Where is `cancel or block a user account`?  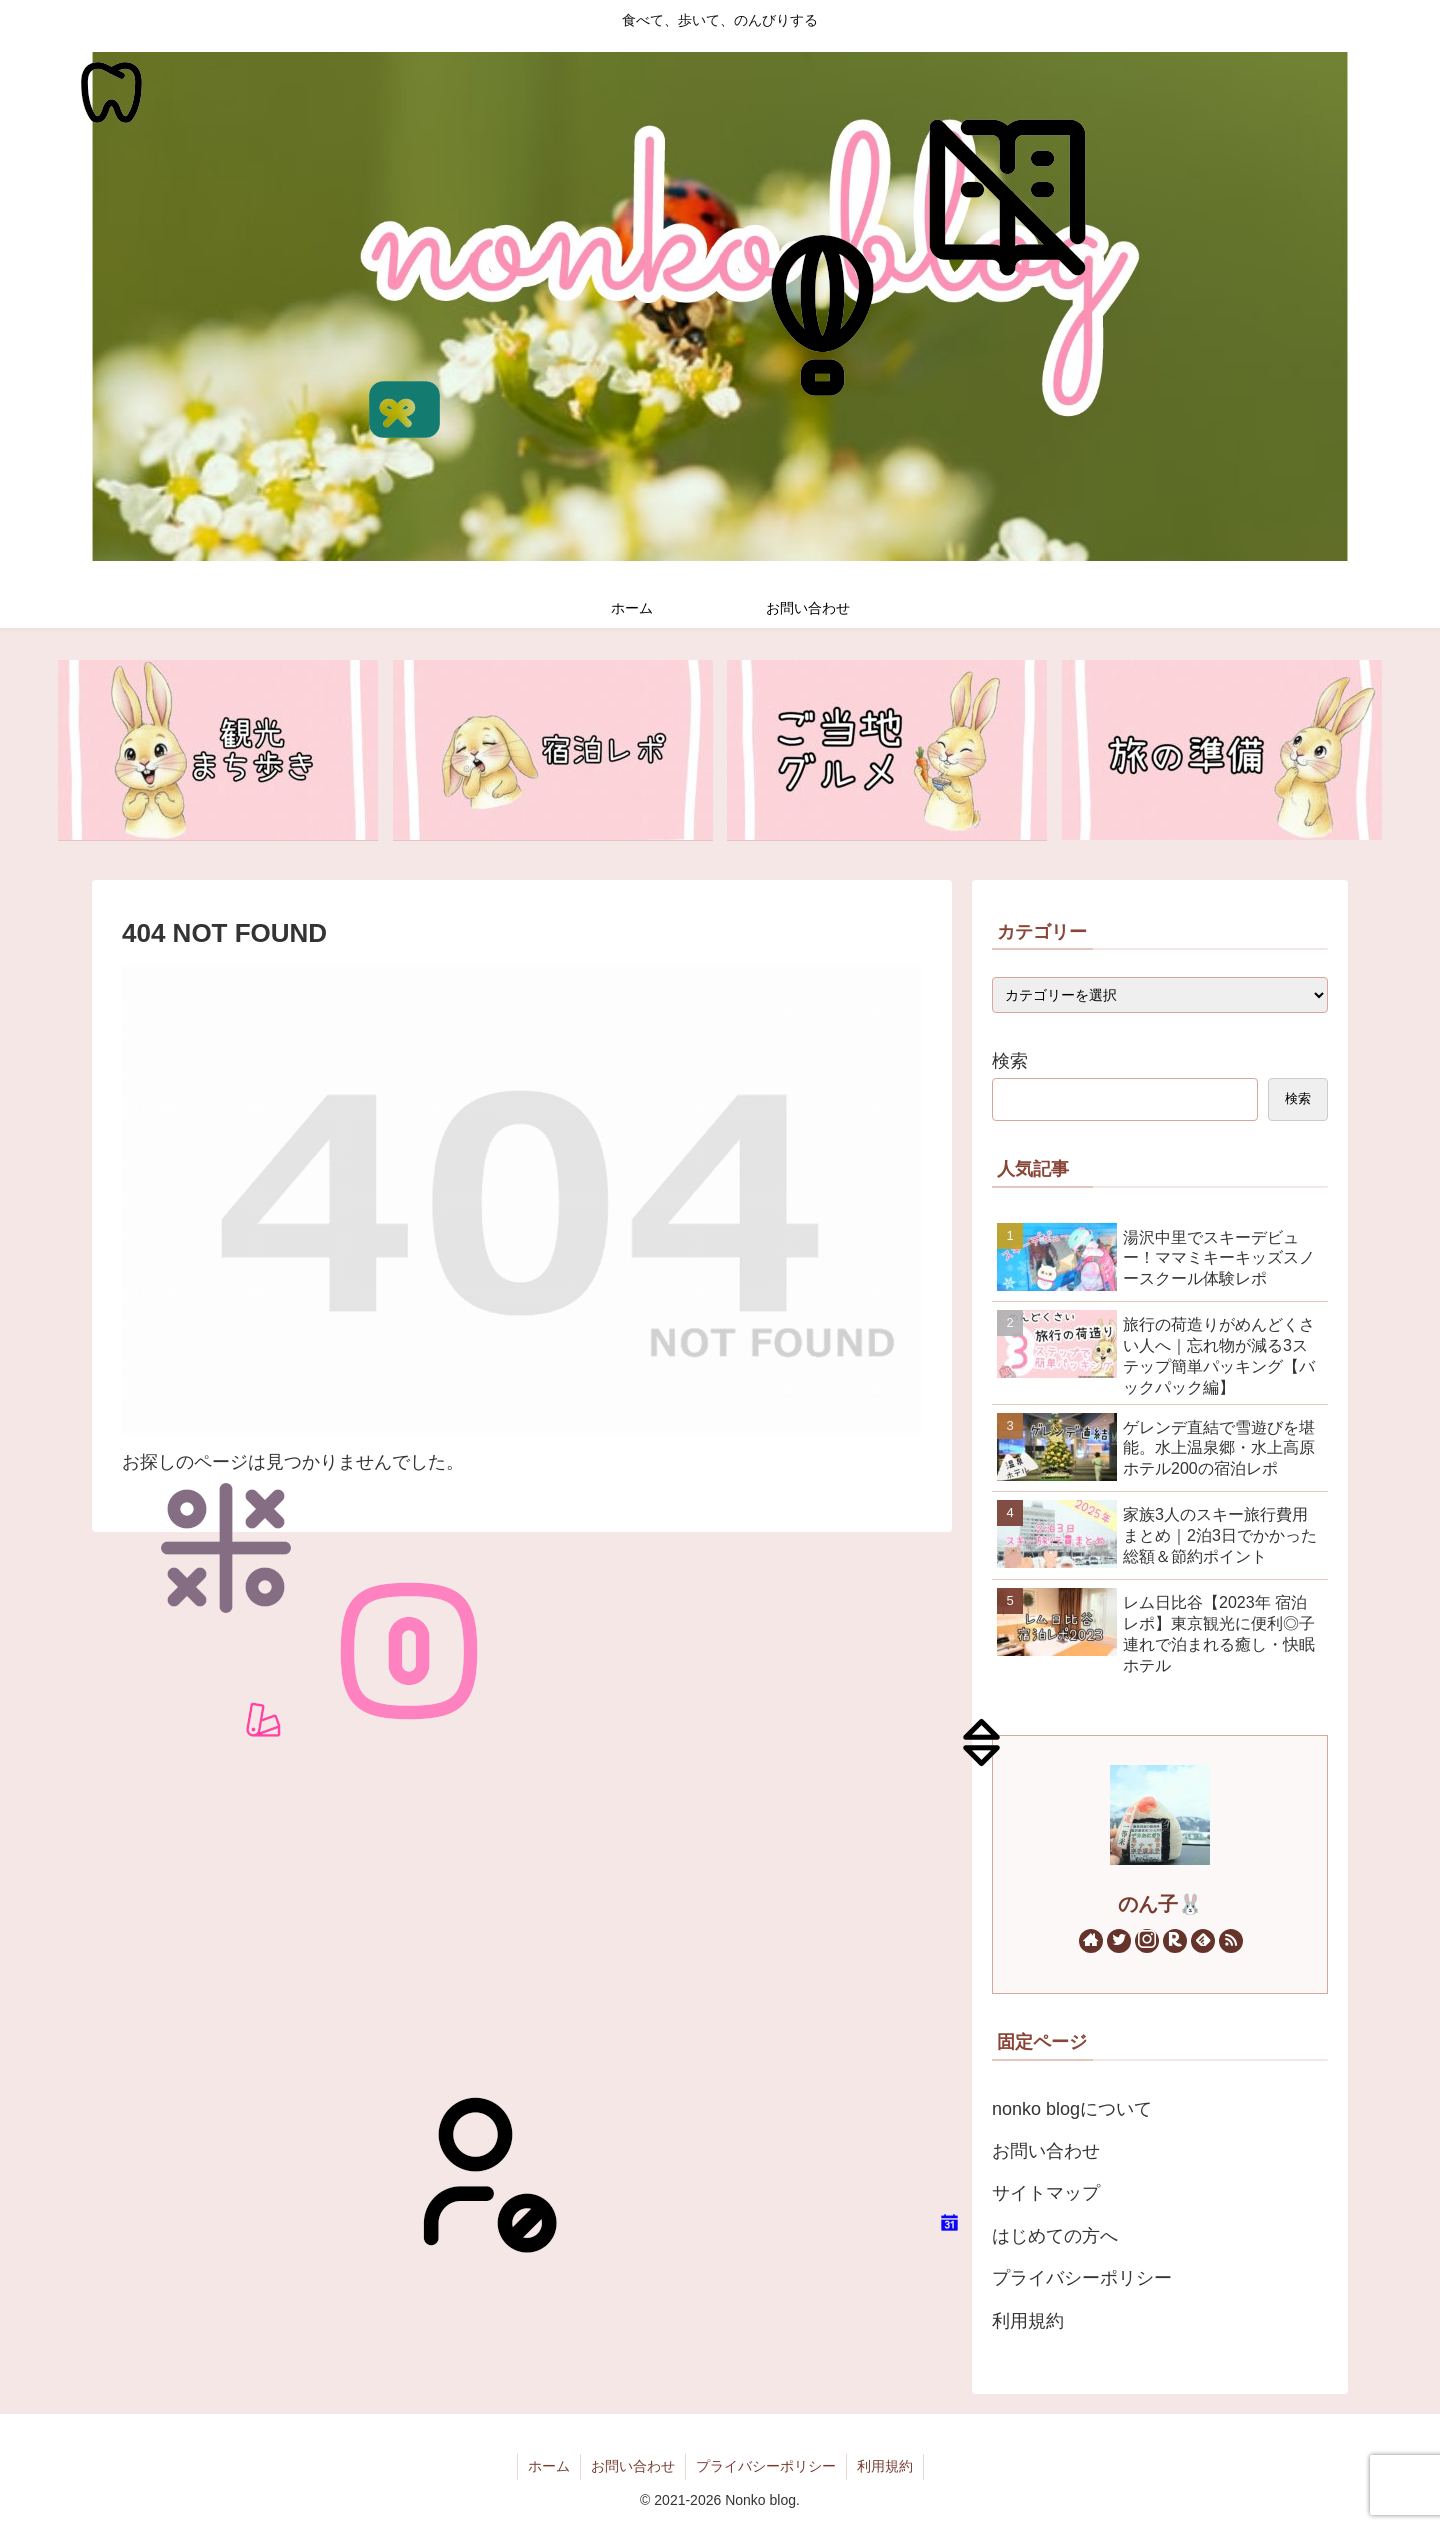 cancel or block a user account is located at coordinates (475, 2171).